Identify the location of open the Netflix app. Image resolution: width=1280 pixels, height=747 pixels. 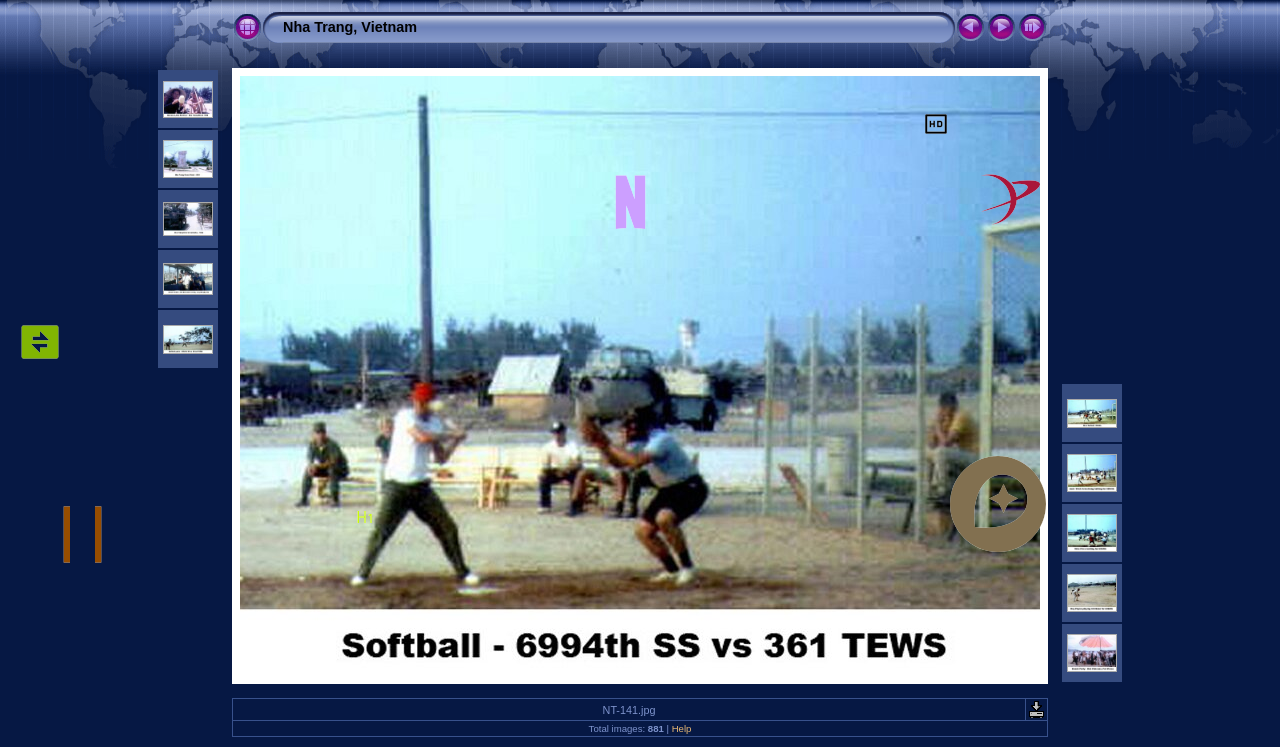
(630, 202).